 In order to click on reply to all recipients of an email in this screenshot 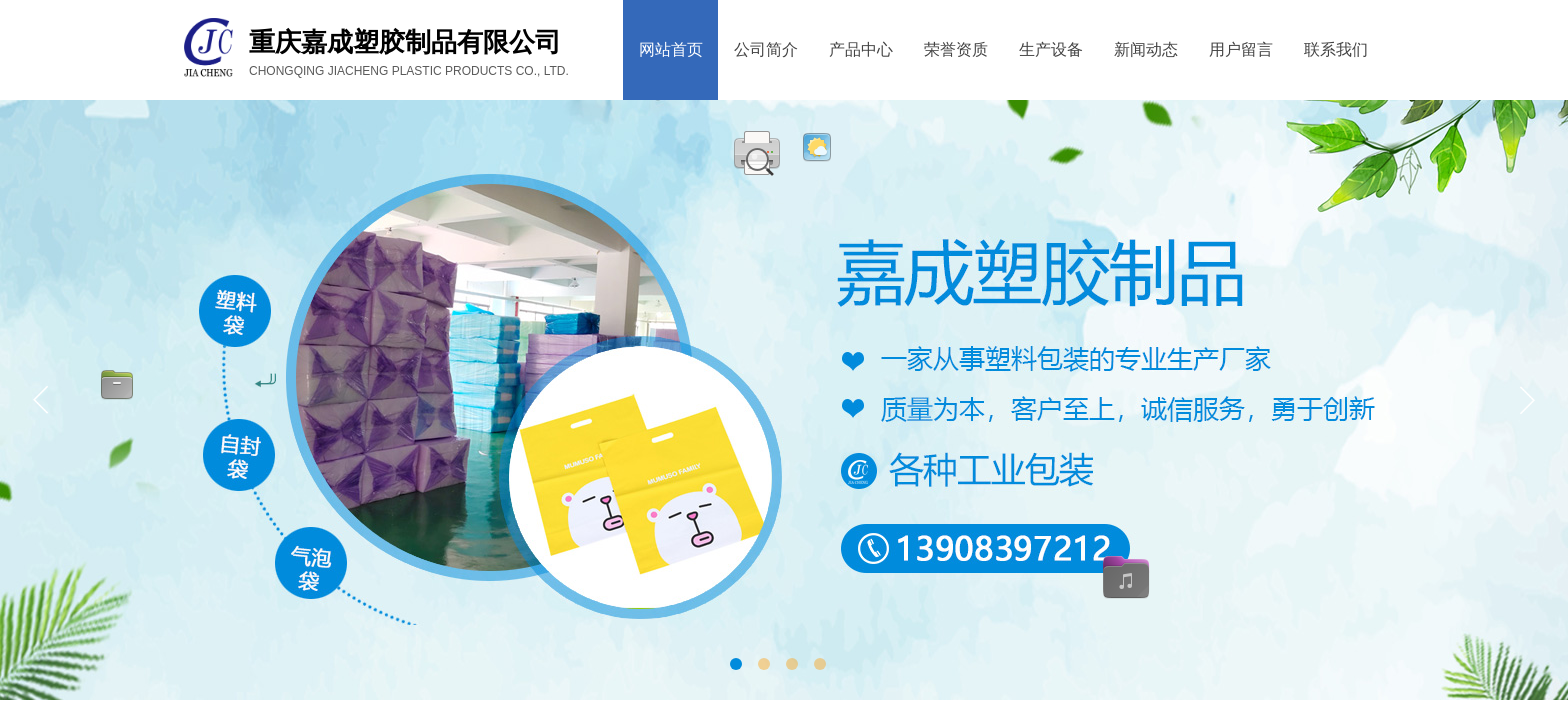, I will do `click(265, 379)`.